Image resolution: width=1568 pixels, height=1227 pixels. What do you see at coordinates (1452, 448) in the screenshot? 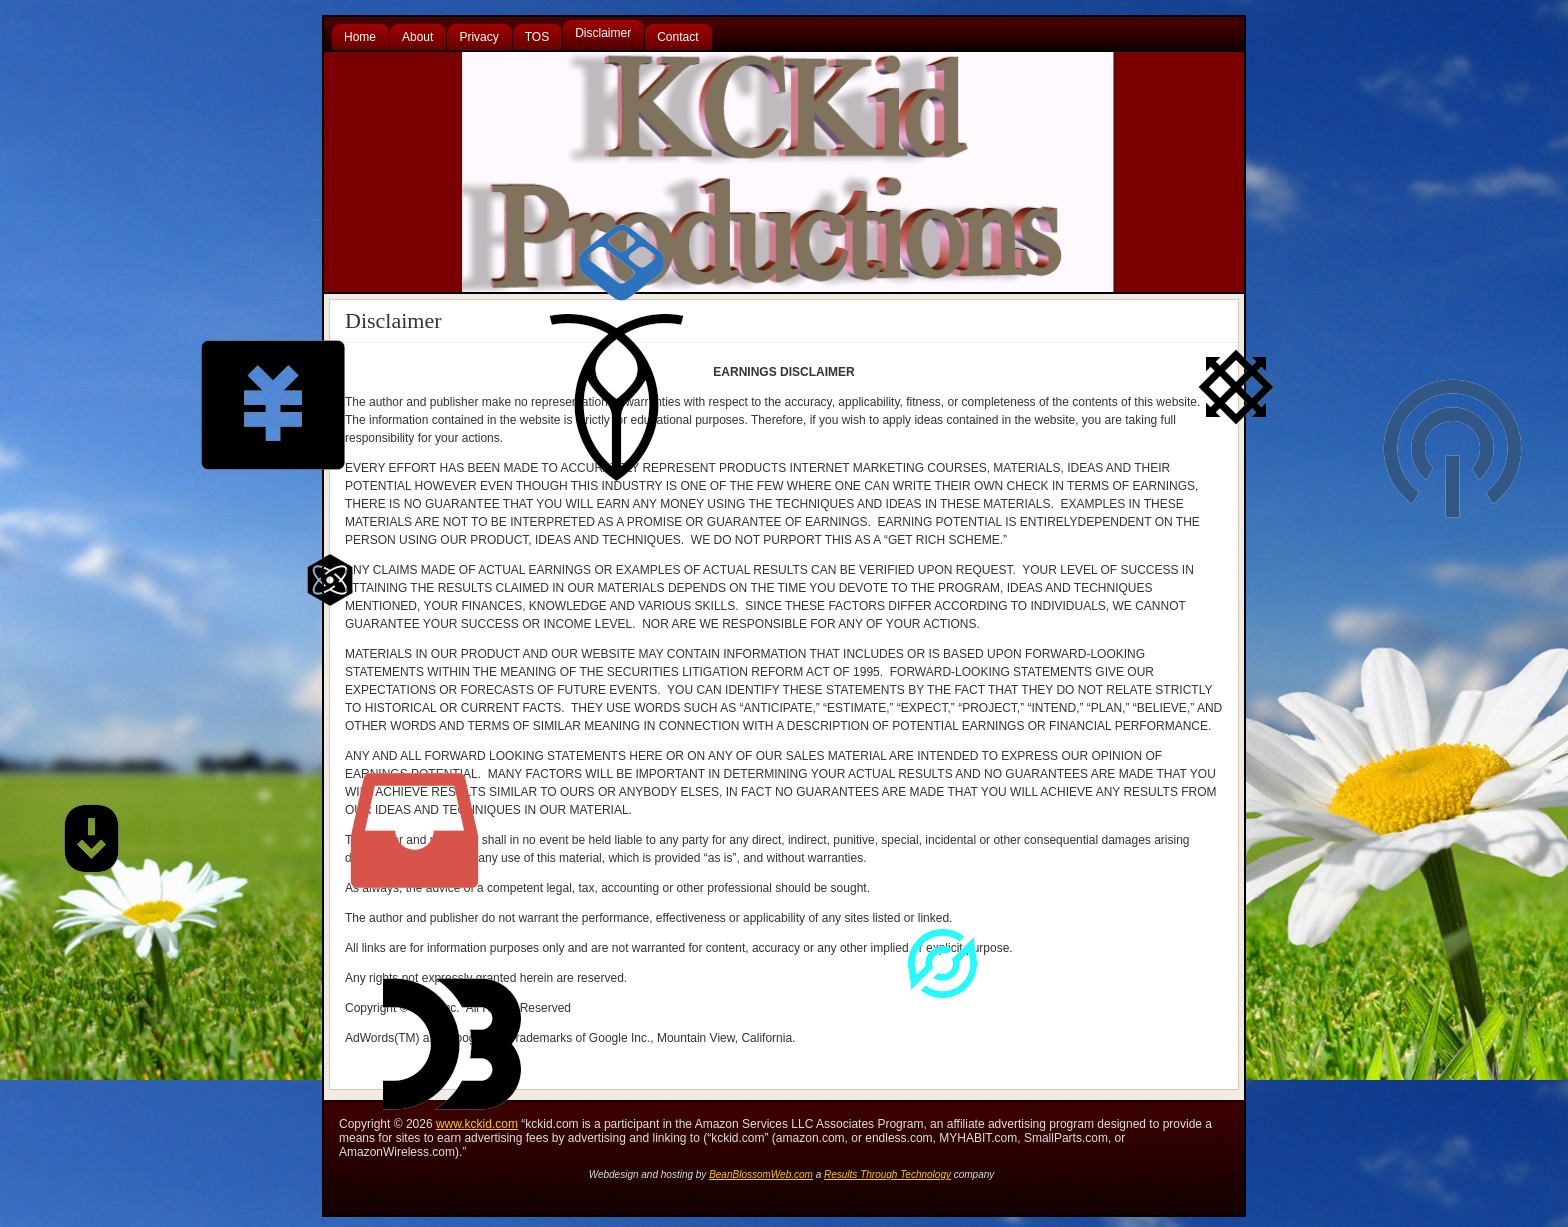
I see `indicates network signal or broadcast strength` at bounding box center [1452, 448].